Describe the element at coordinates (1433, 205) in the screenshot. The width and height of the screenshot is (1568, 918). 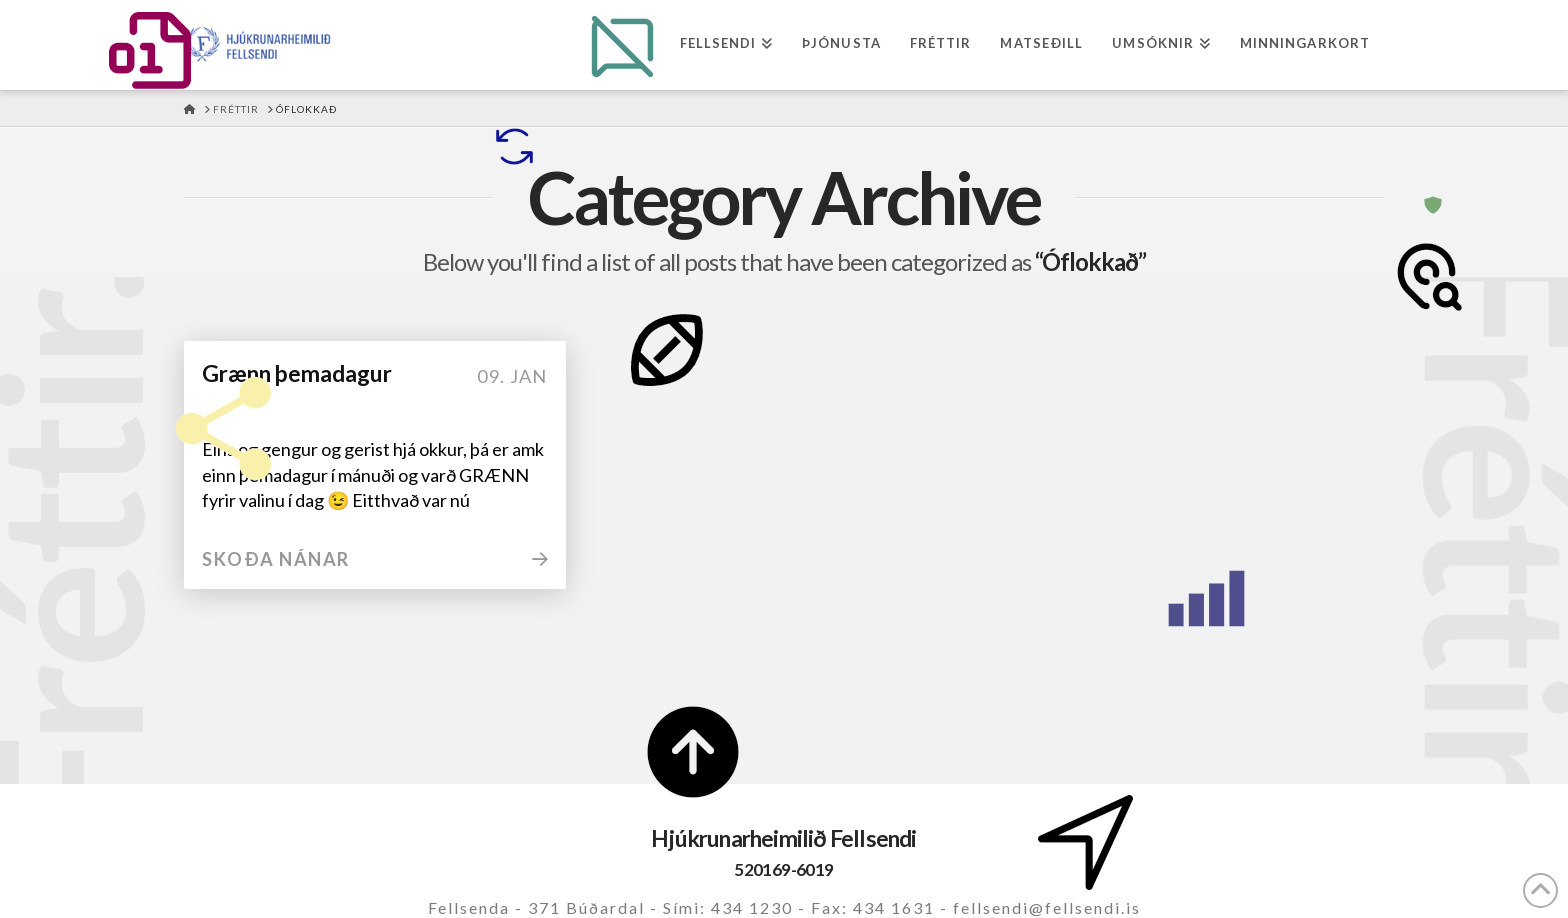
I see `access security settings` at that location.